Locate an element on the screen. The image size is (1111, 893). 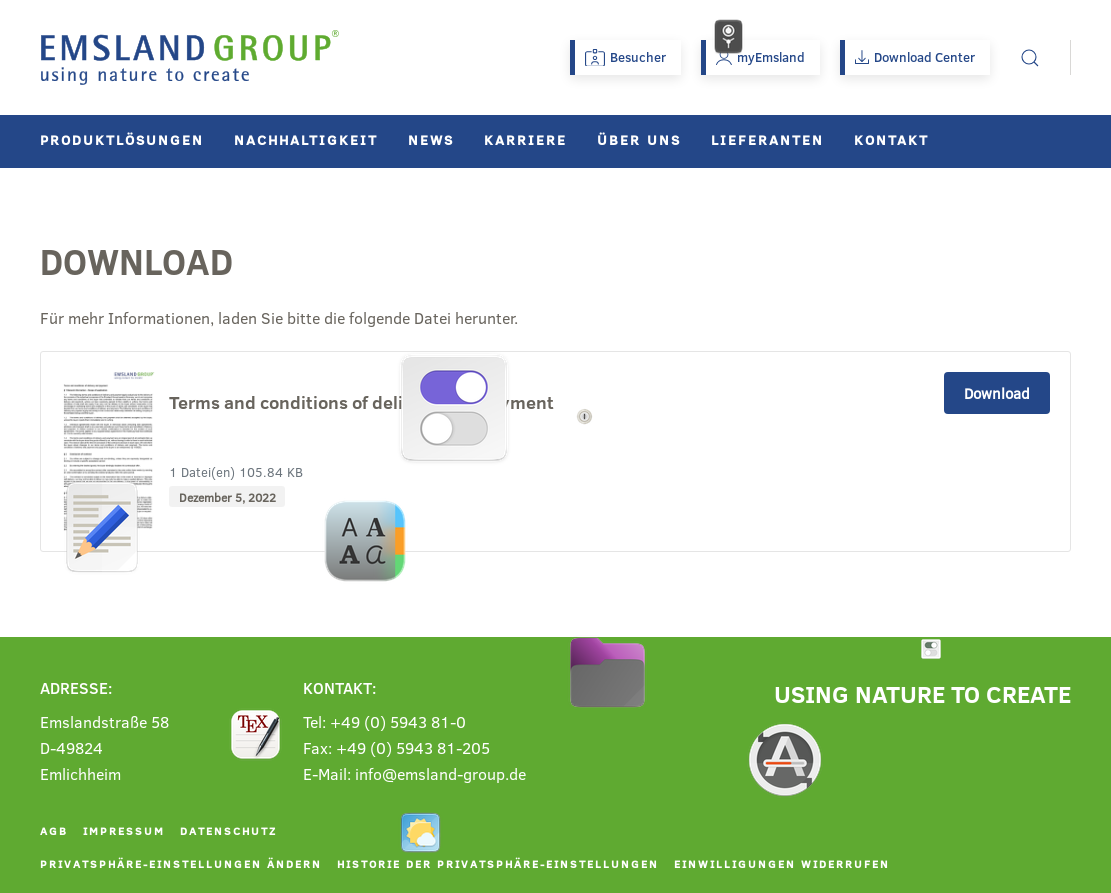
open passwords and keys manager is located at coordinates (584, 416).